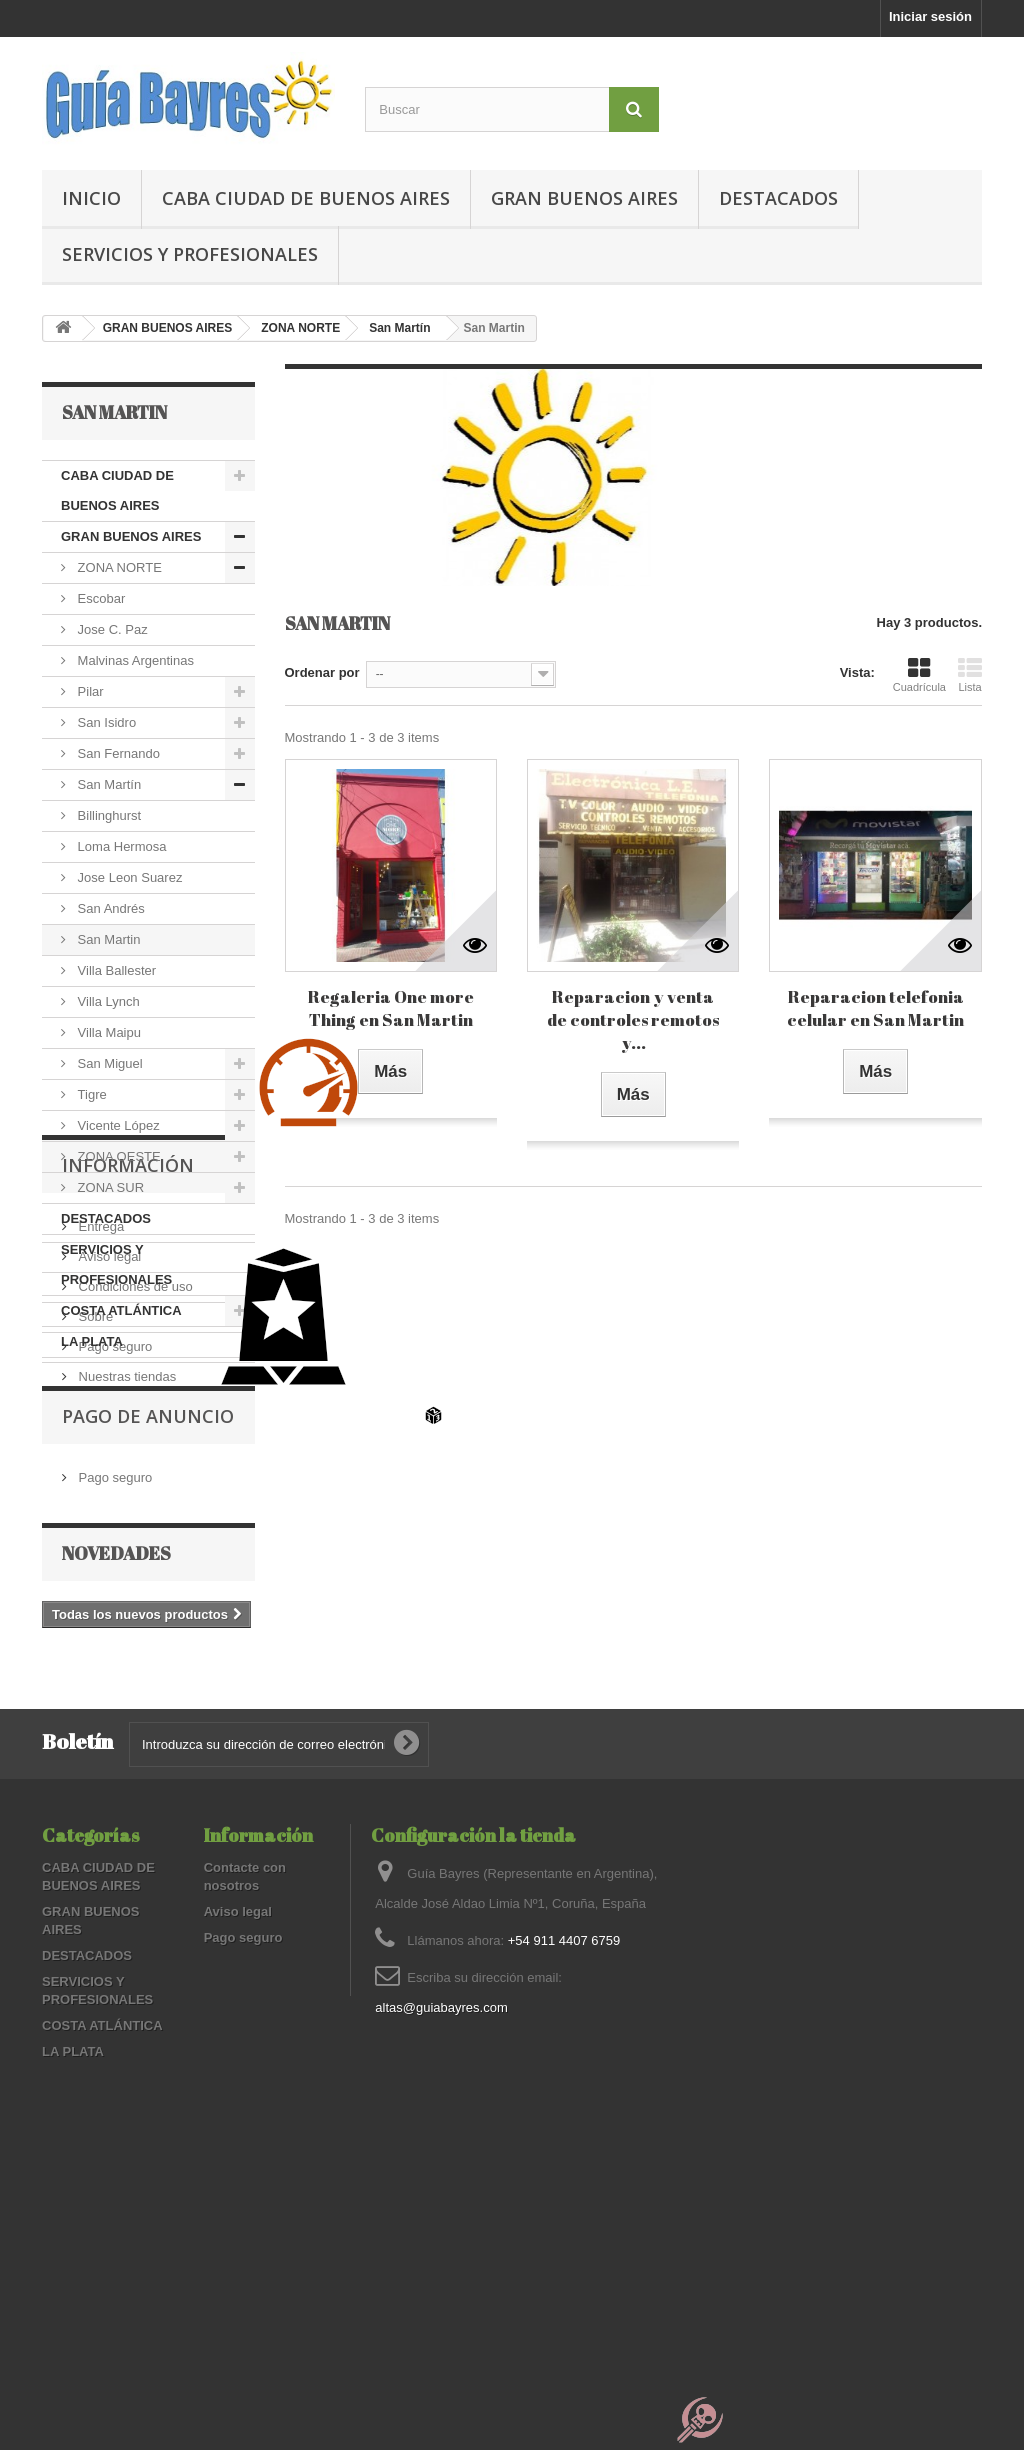 The height and width of the screenshot is (2450, 1024). I want to click on view speed or performance metrics, so click(308, 1082).